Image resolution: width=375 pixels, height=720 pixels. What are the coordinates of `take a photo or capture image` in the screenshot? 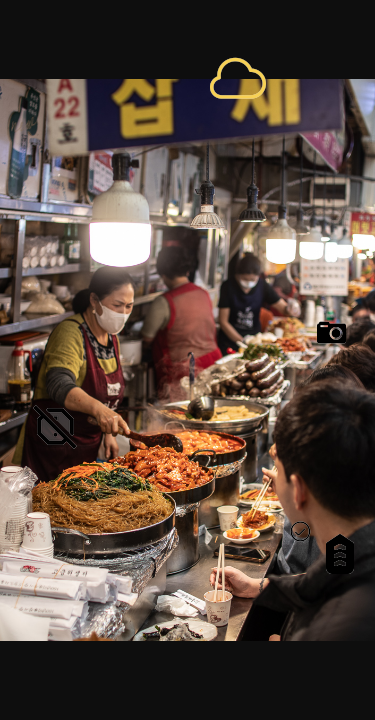 It's located at (331, 332).